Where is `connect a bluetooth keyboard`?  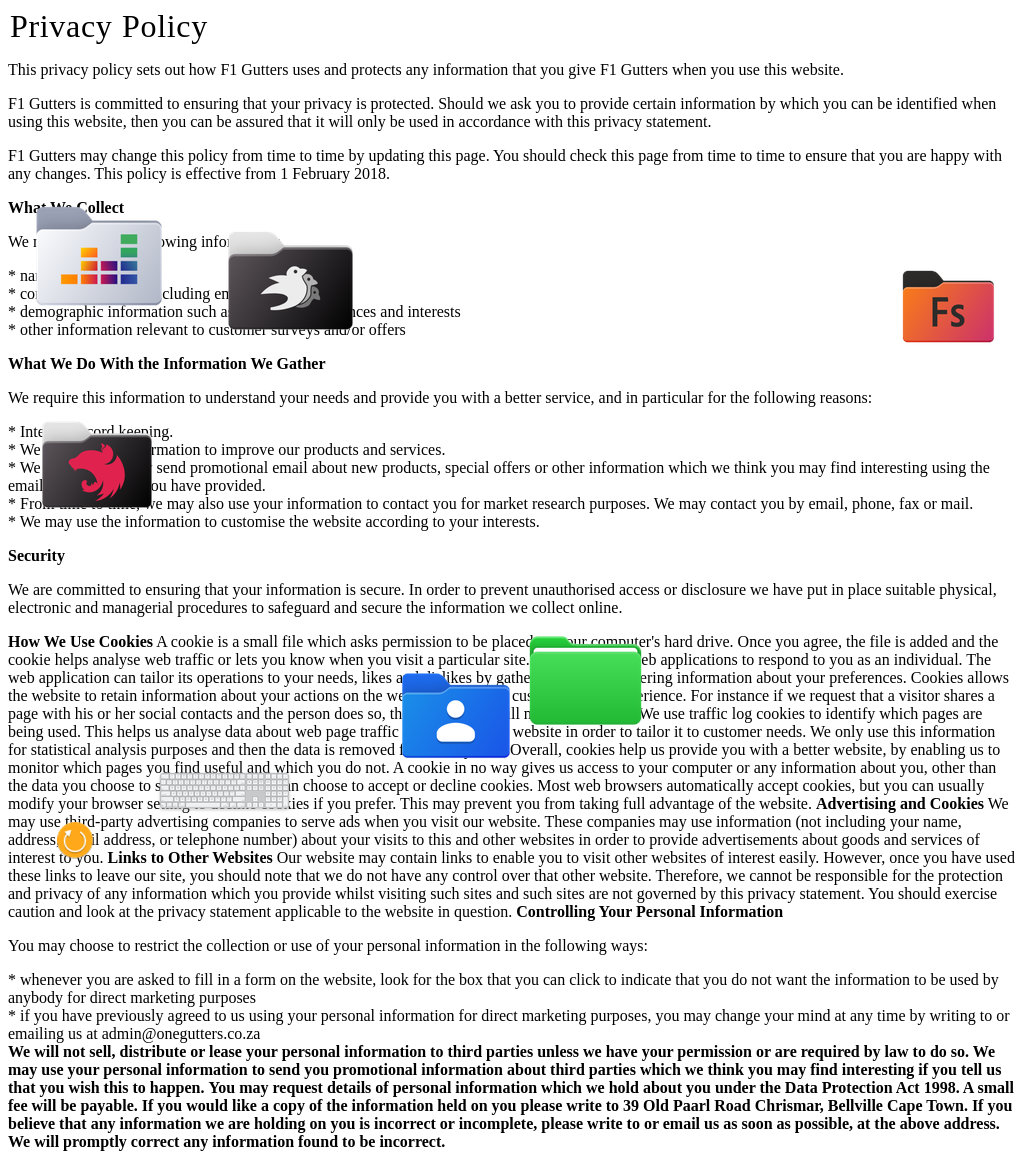 connect a bluetooth keyboard is located at coordinates (224, 790).